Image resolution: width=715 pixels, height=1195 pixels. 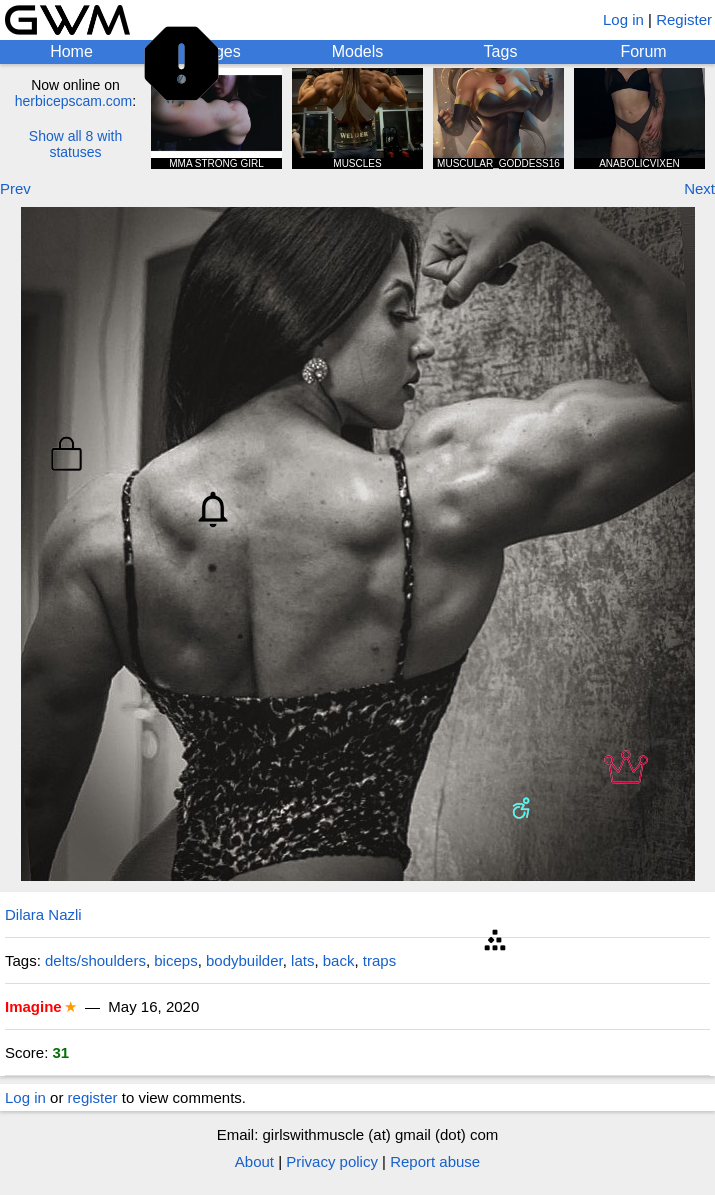 What do you see at coordinates (181, 63) in the screenshot?
I see `indicates a critical warning or error state` at bounding box center [181, 63].